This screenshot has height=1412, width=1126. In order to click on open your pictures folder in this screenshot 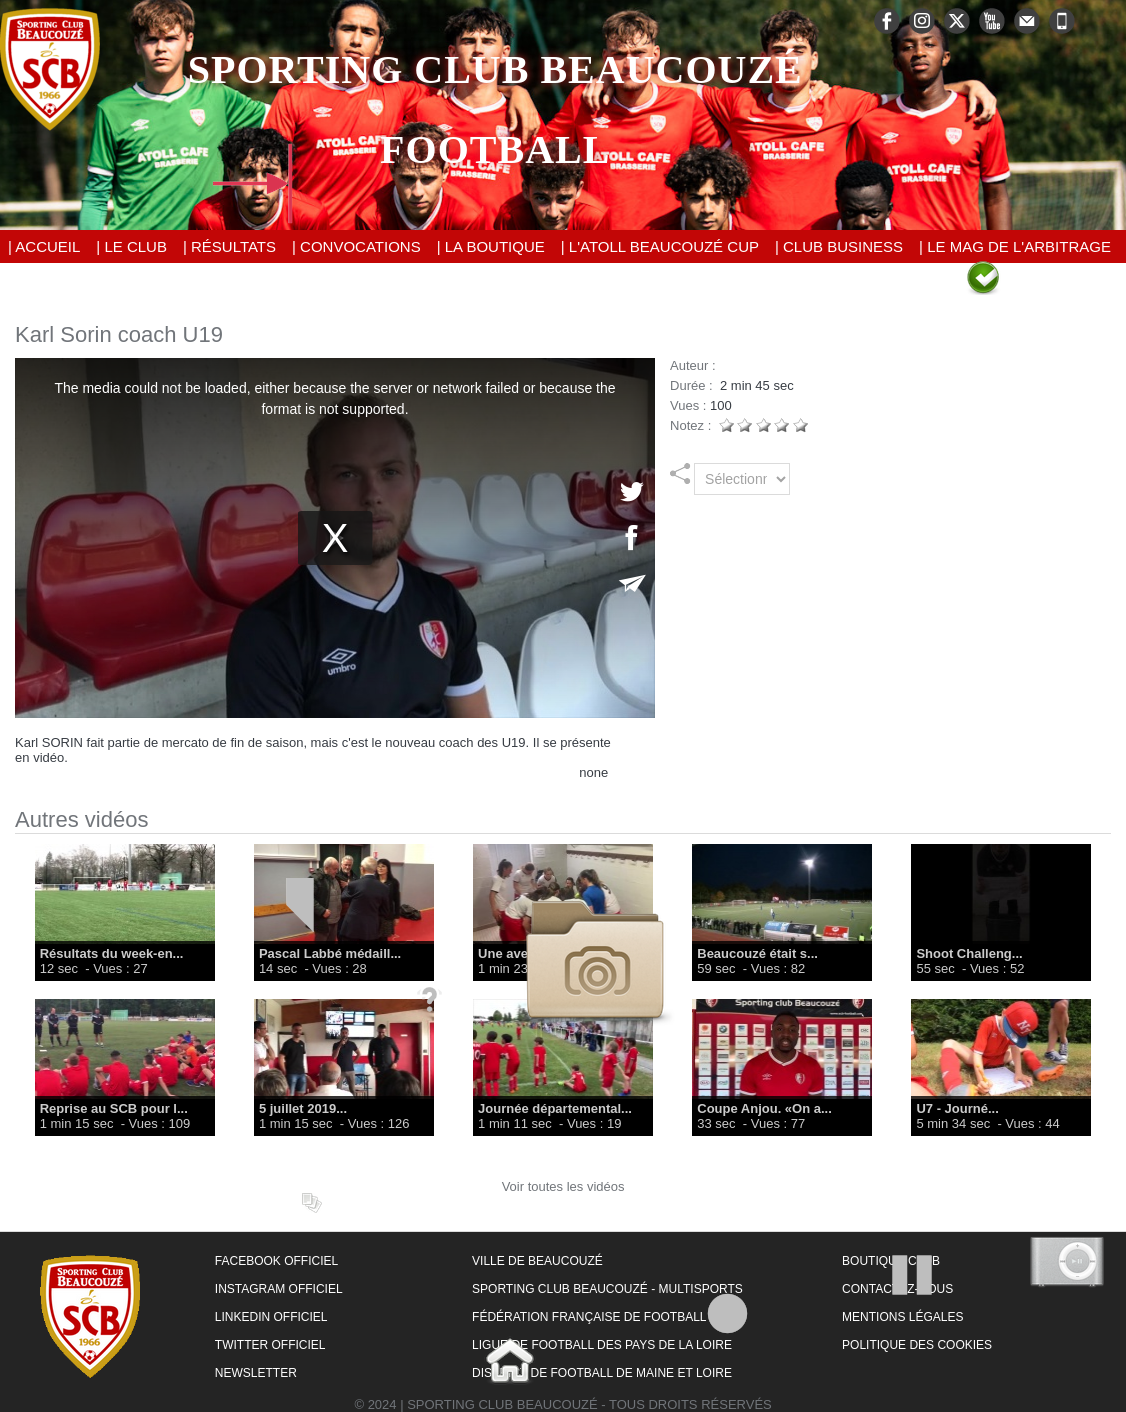, I will do `click(595, 967)`.